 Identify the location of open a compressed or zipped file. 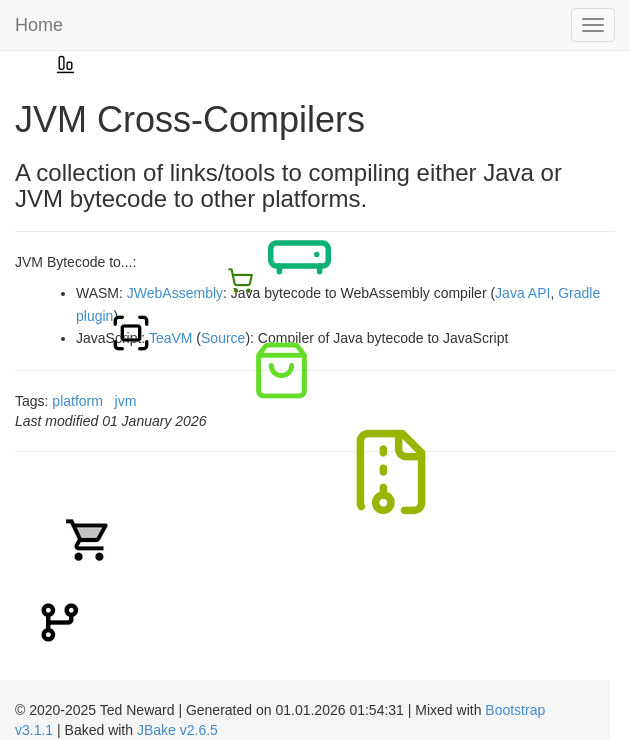
(391, 472).